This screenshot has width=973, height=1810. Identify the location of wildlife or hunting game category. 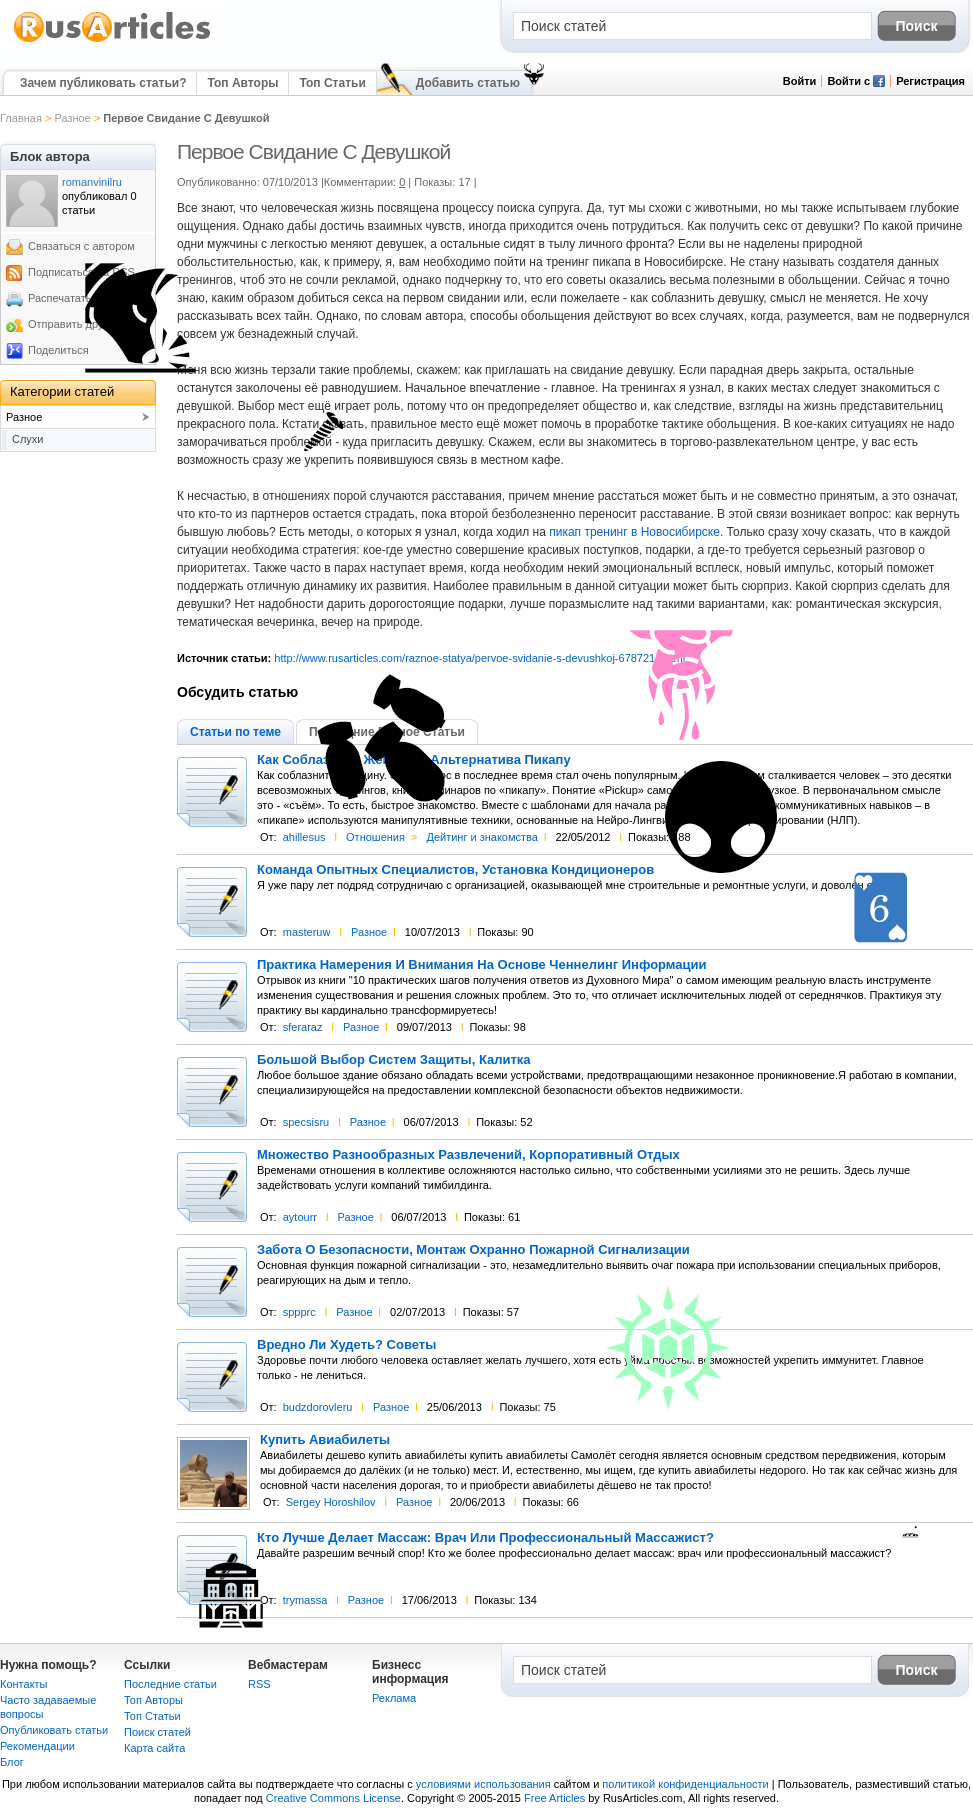
(534, 74).